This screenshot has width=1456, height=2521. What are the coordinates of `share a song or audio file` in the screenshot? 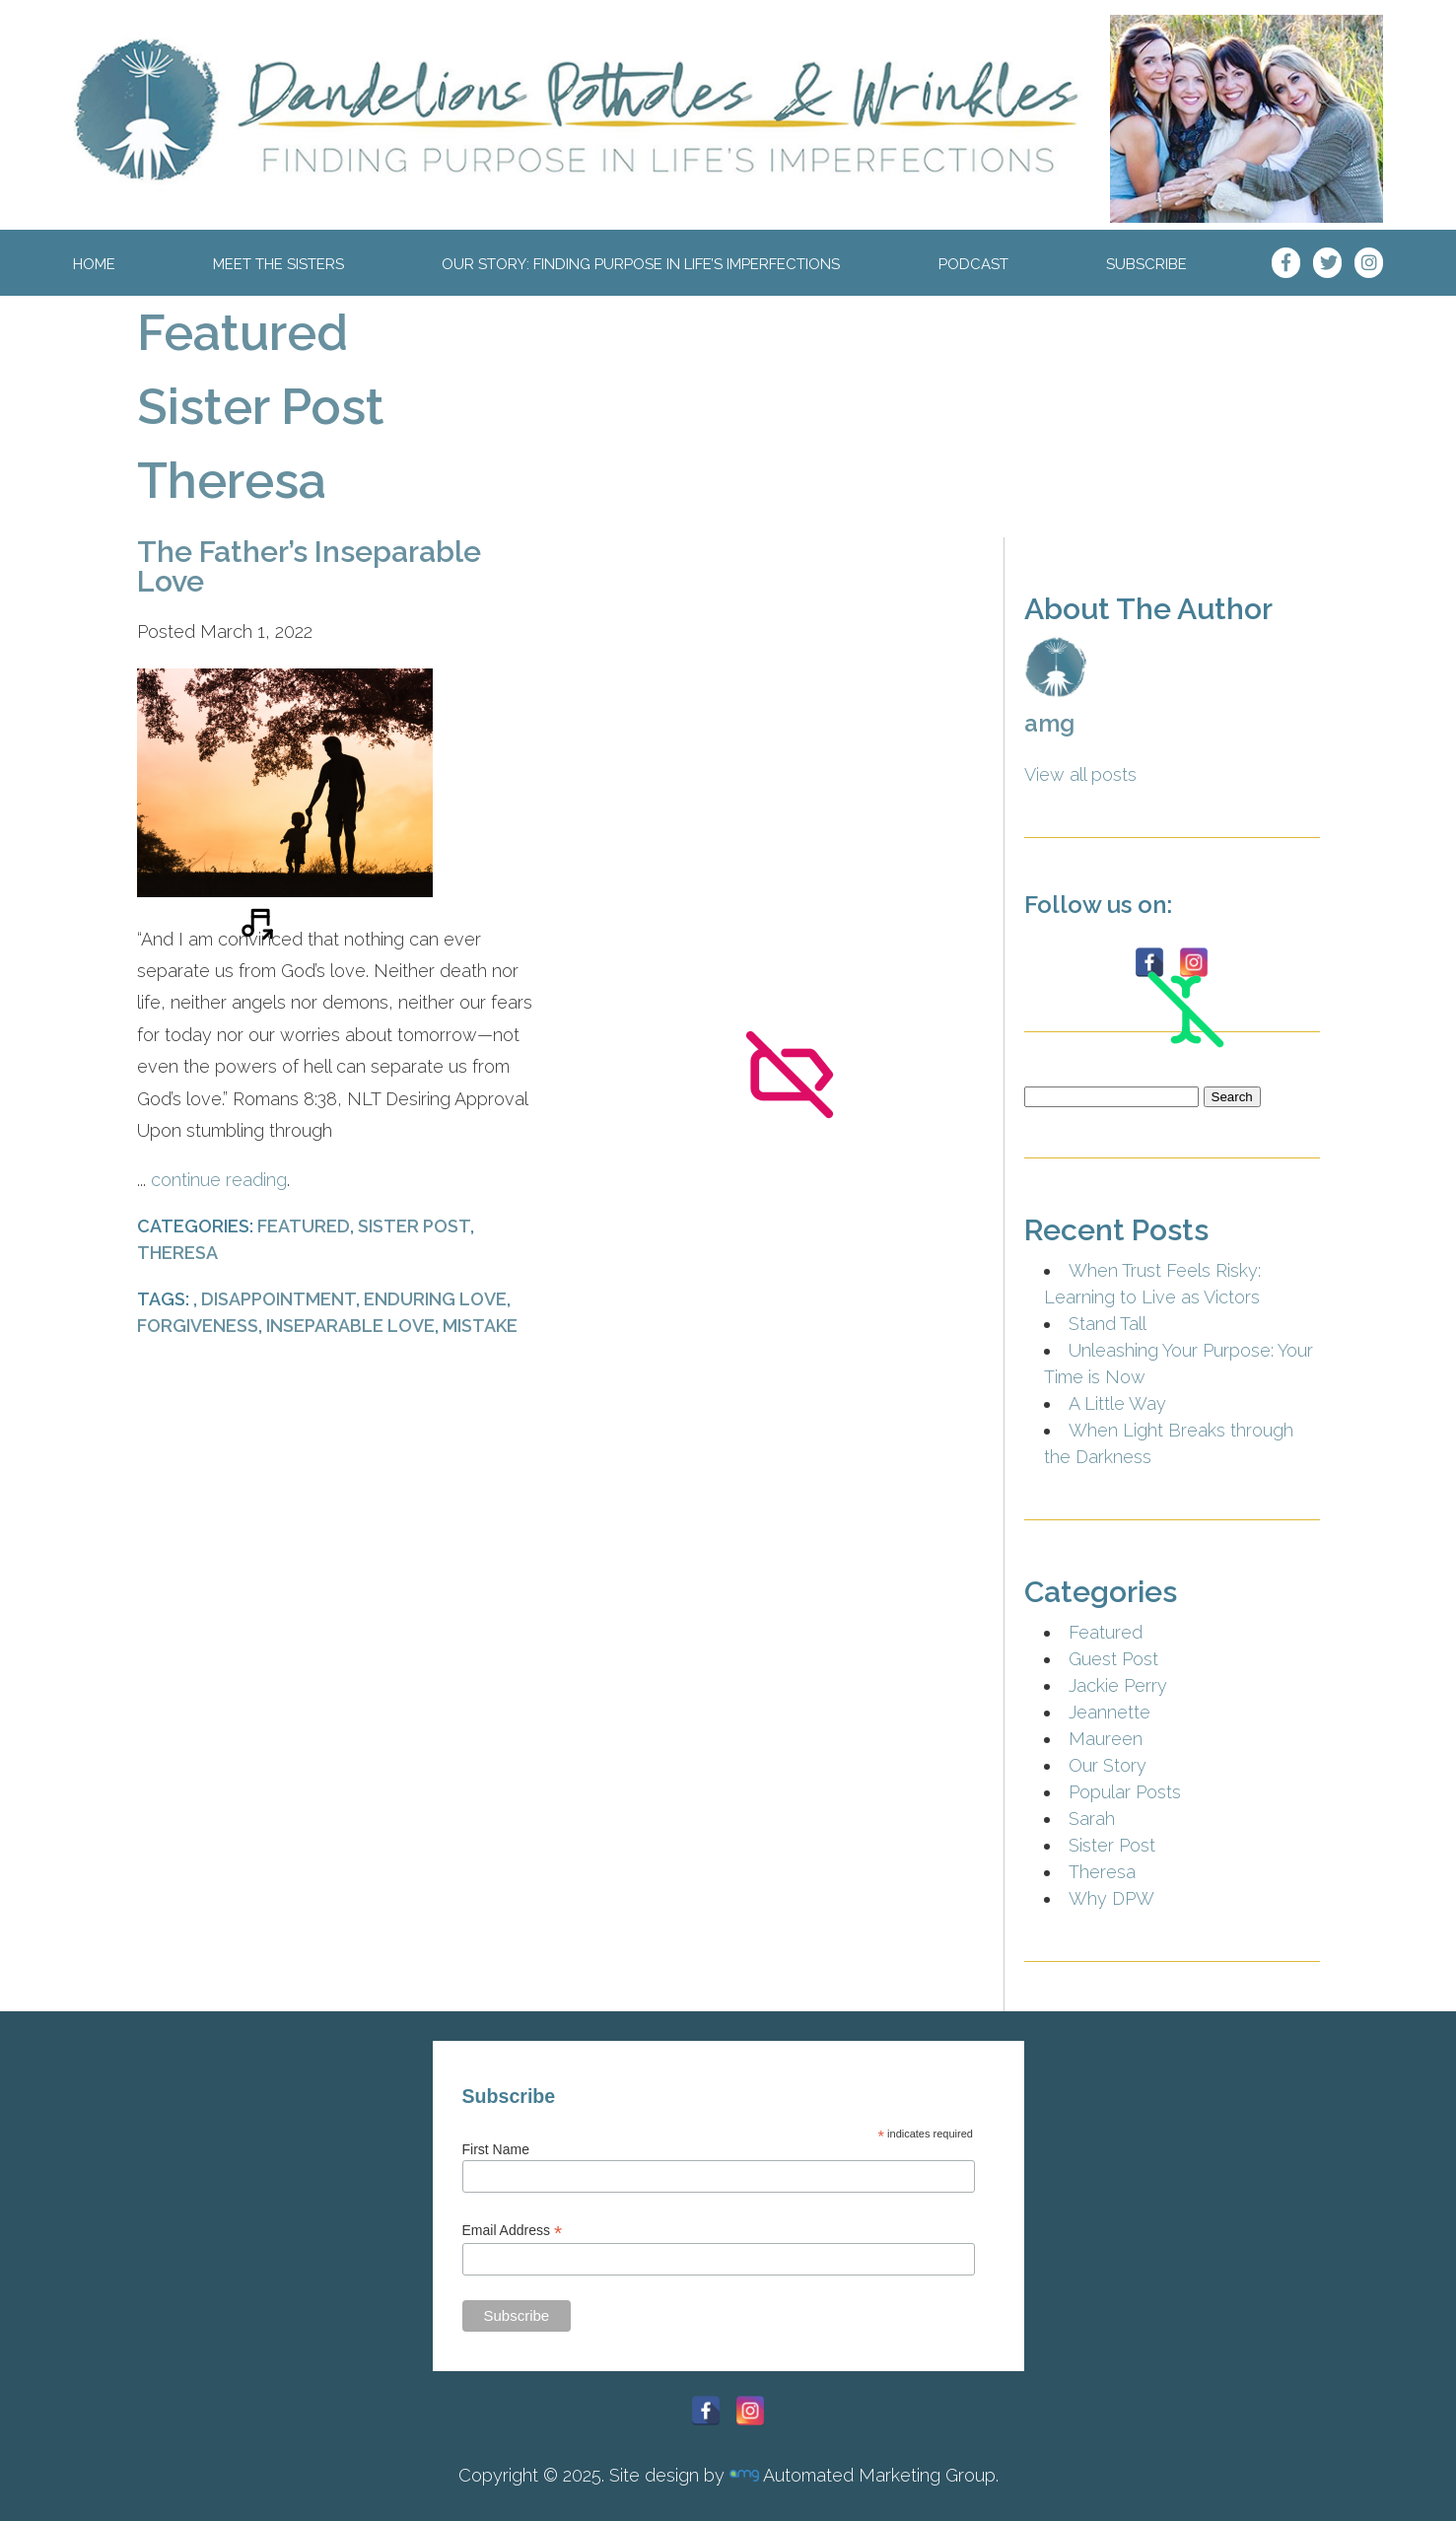 It's located at (257, 923).